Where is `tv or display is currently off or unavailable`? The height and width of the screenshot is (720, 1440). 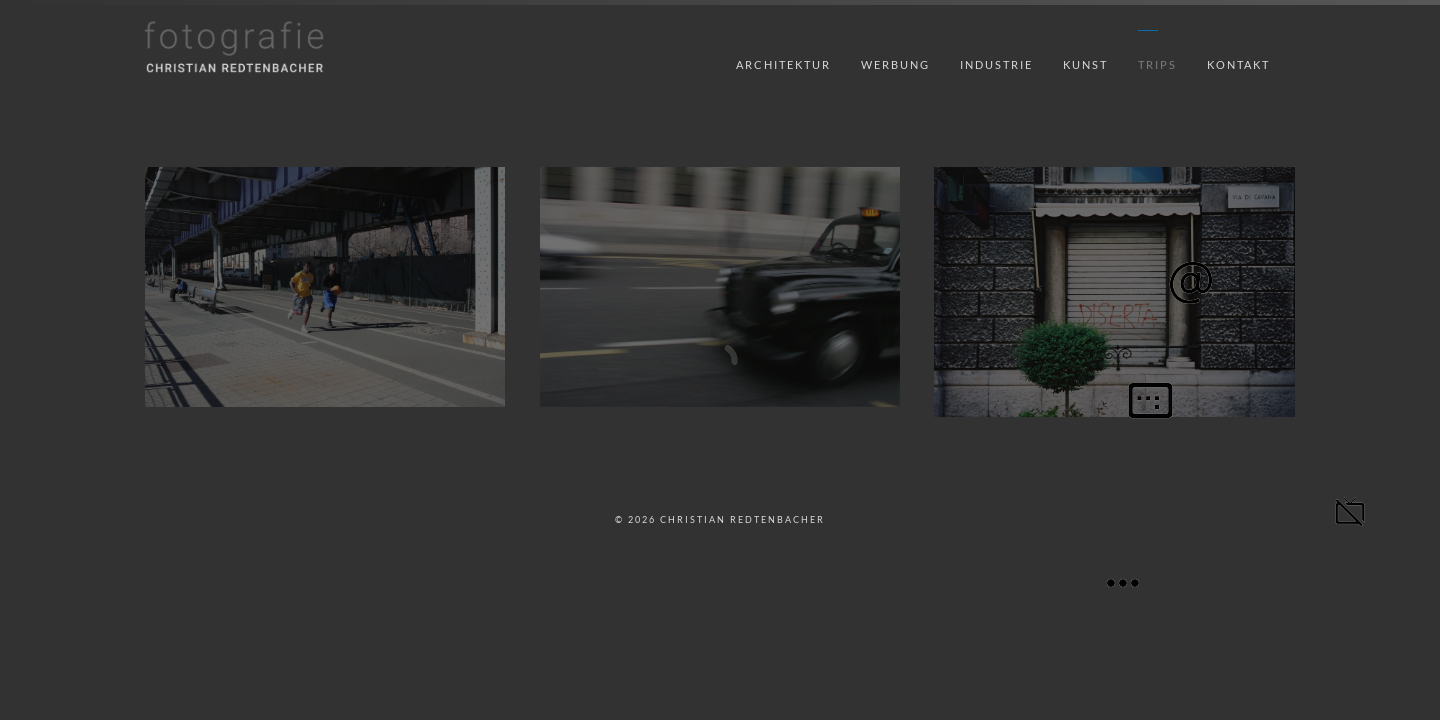 tv or display is currently off or unavailable is located at coordinates (1350, 512).